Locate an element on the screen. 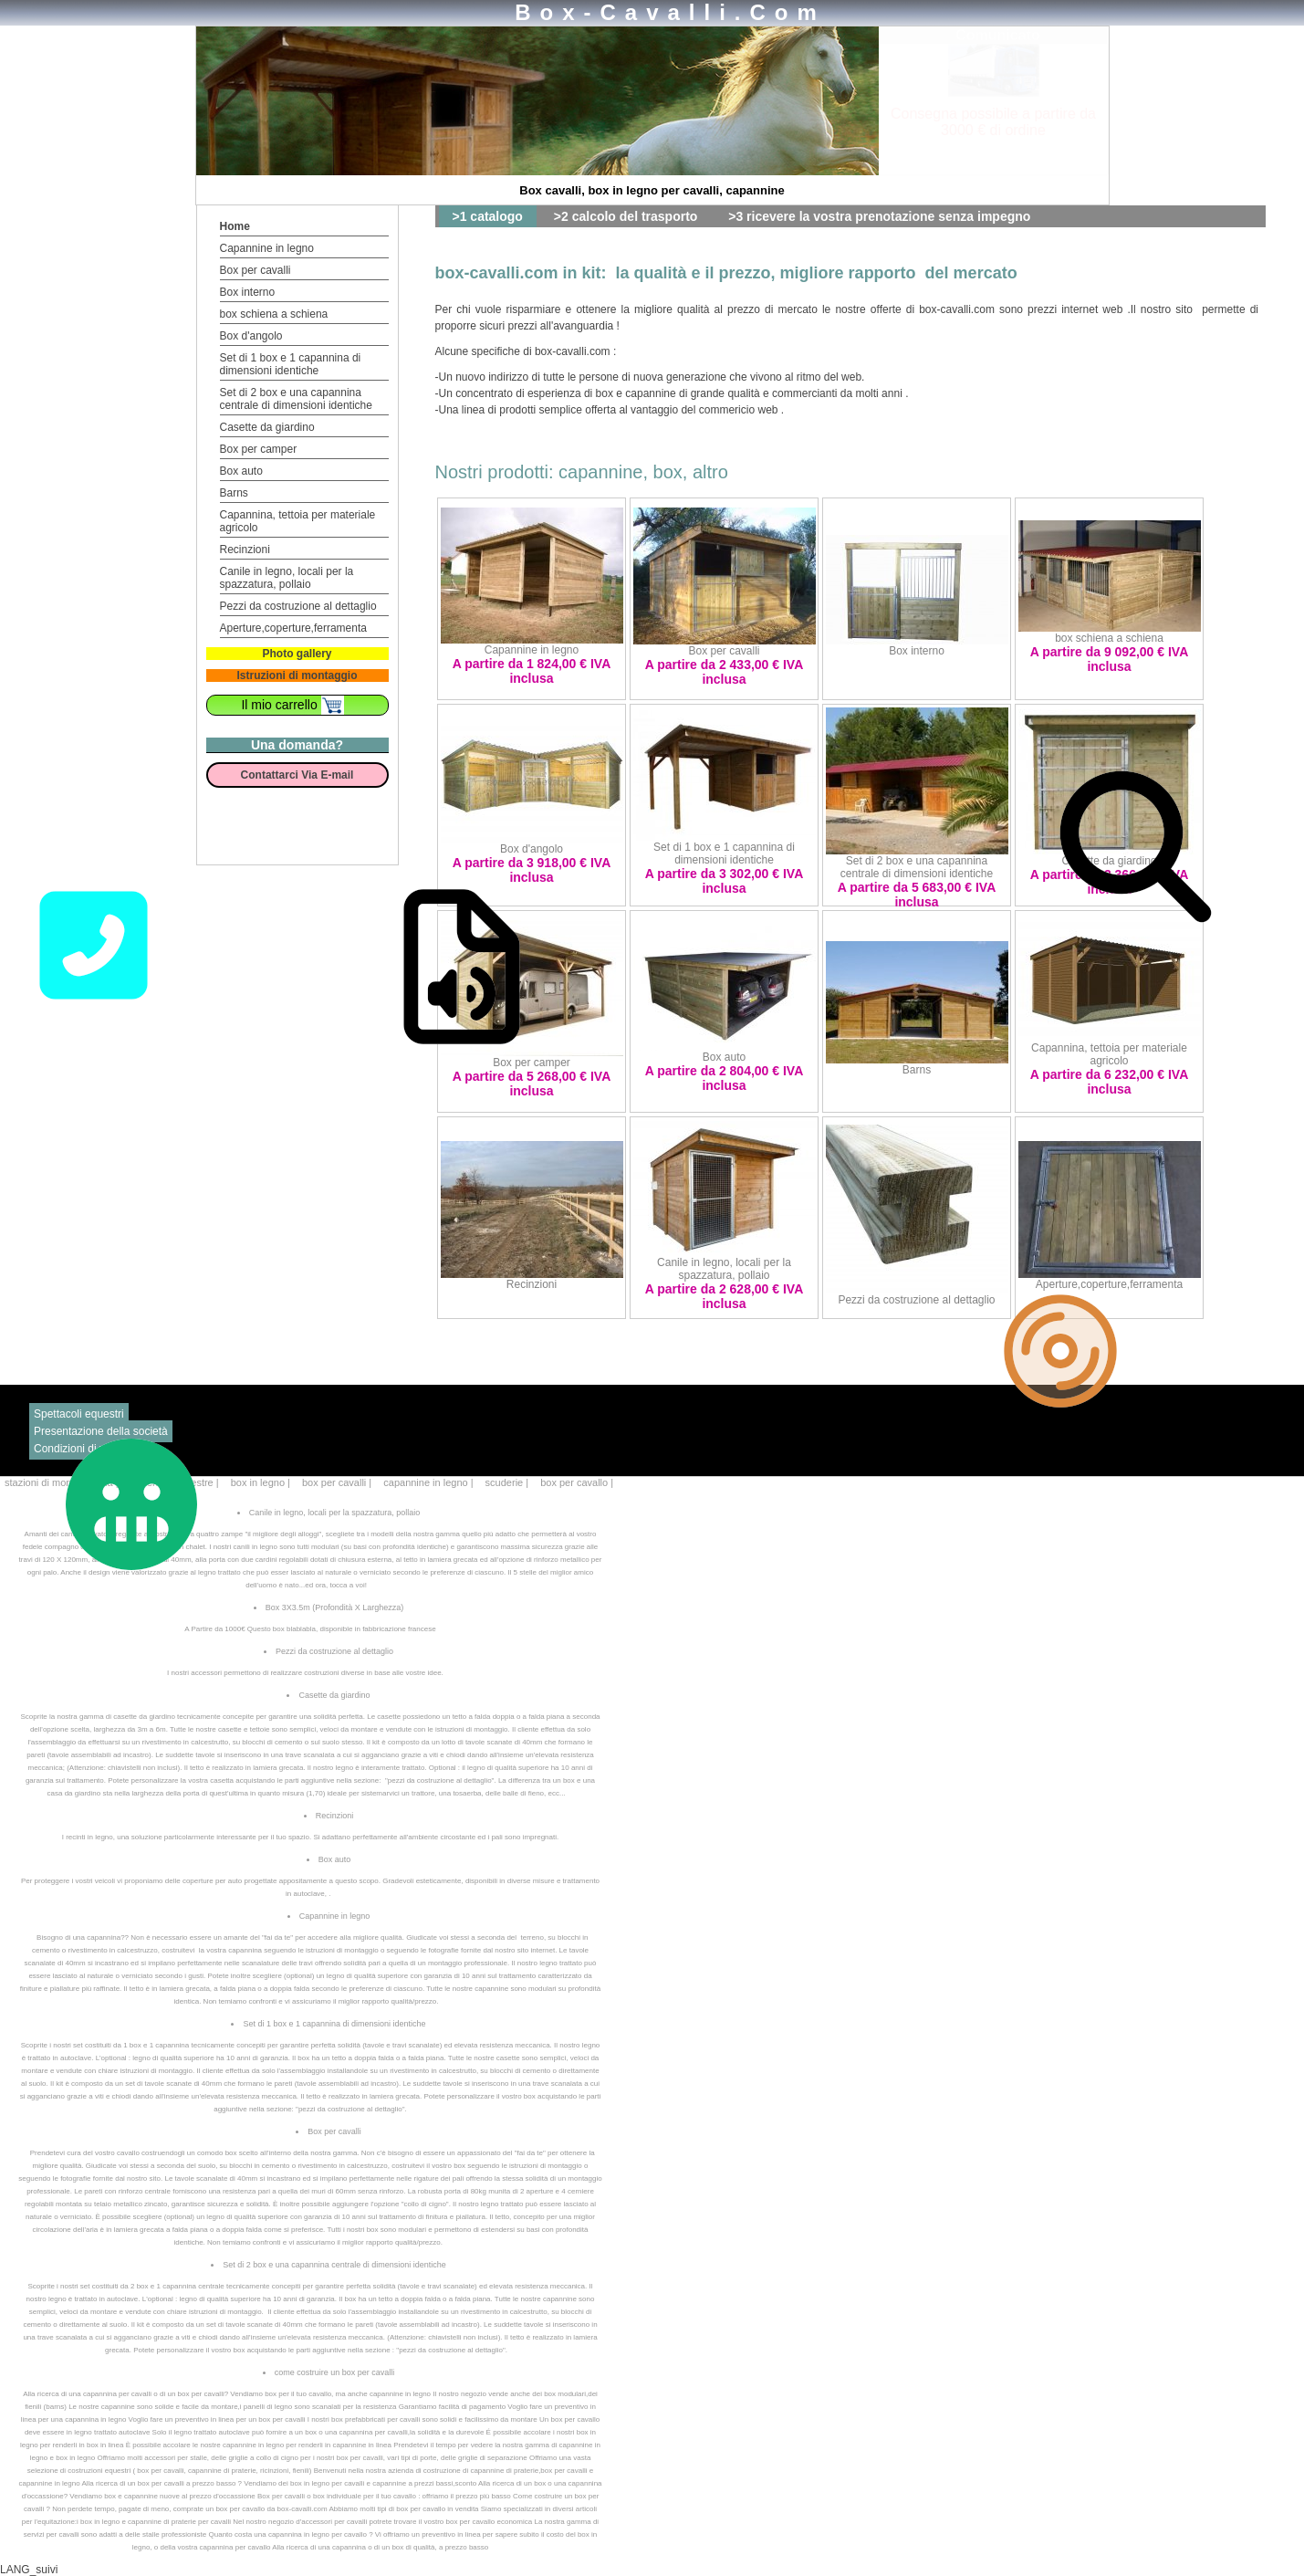 The width and height of the screenshot is (1304, 2576). search for content is located at coordinates (1135, 846).